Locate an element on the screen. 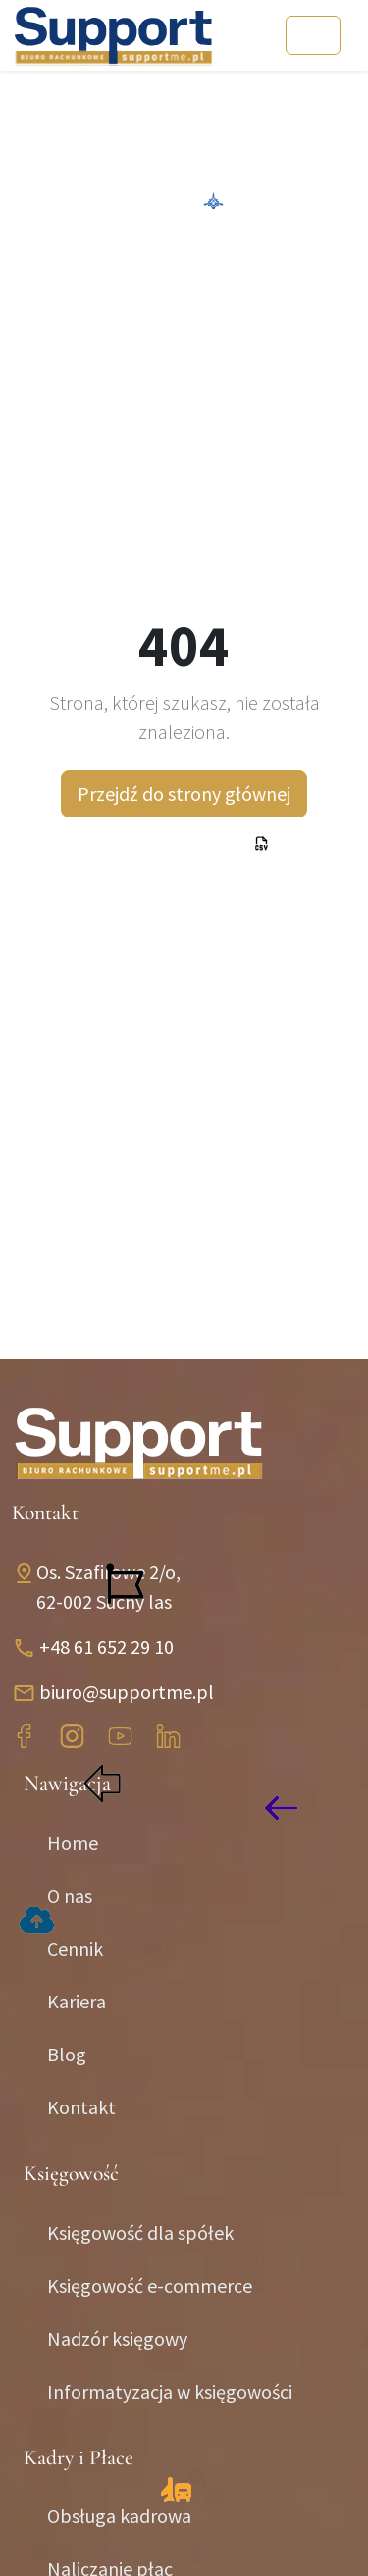 The image size is (368, 2576). select shipping method for your order is located at coordinates (176, 2489).